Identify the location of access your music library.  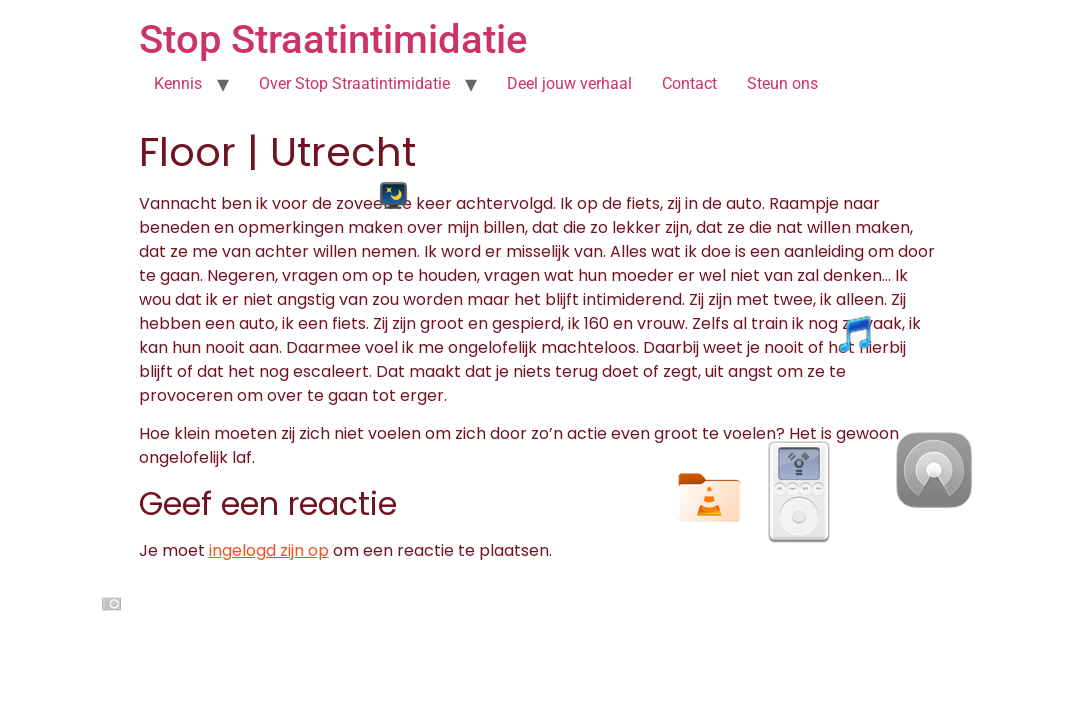
(856, 334).